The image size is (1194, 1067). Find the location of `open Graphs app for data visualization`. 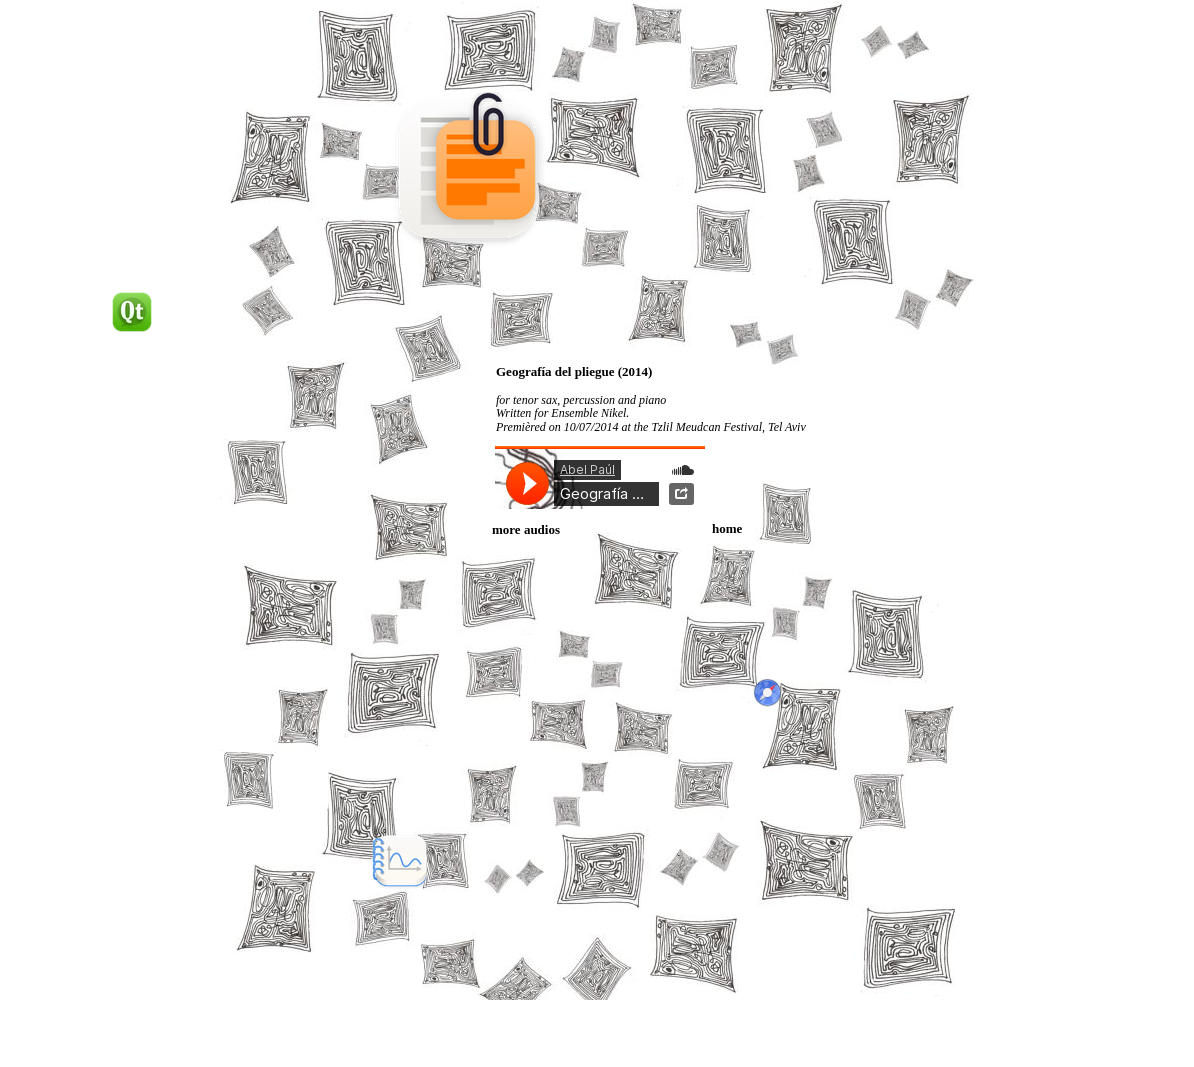

open Graphs app for data visualization is located at coordinates (401, 861).